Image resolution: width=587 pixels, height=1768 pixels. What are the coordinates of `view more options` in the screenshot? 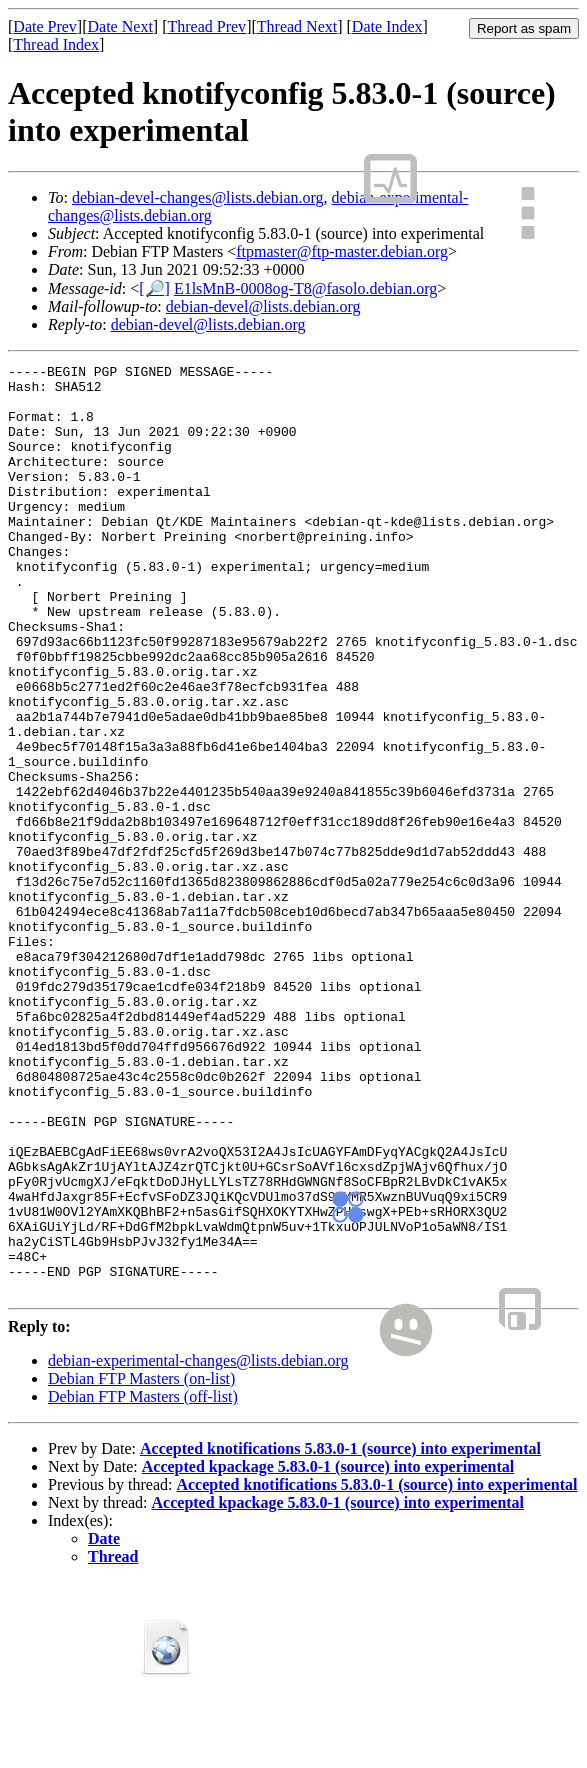 It's located at (528, 213).